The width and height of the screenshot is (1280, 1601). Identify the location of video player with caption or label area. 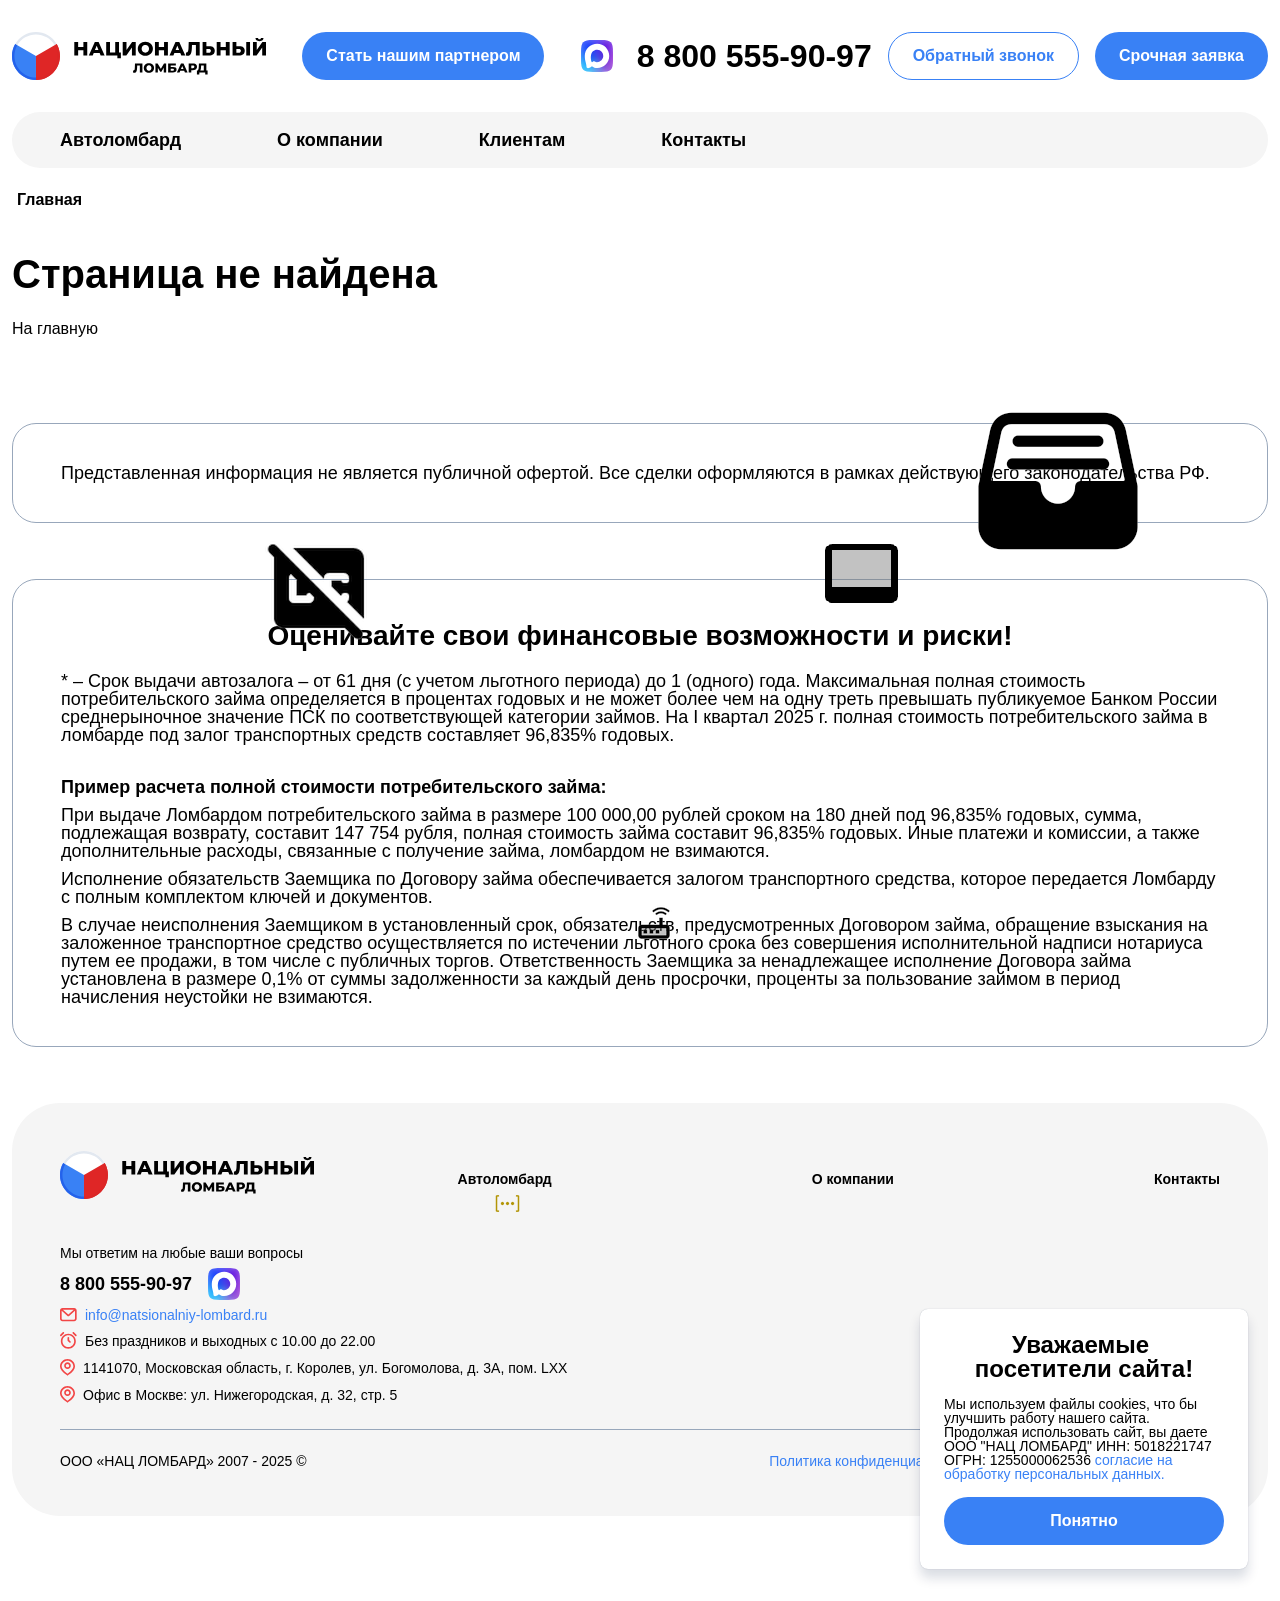
(861, 573).